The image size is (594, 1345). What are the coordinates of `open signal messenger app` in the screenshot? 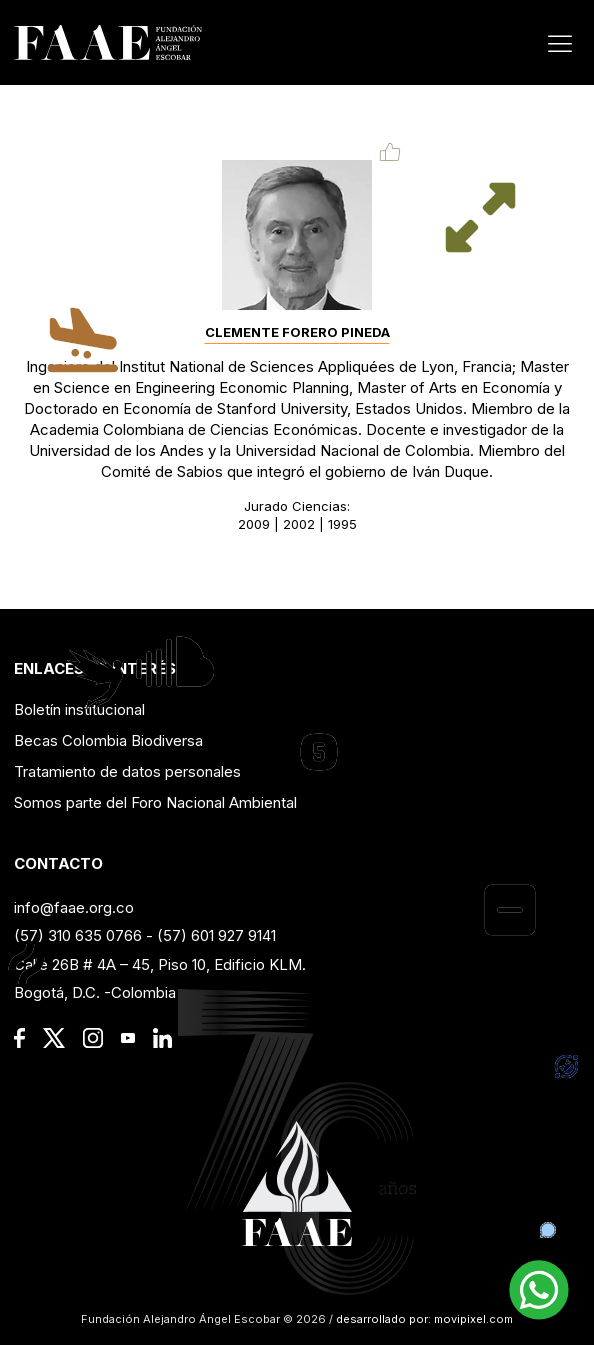 It's located at (548, 1230).